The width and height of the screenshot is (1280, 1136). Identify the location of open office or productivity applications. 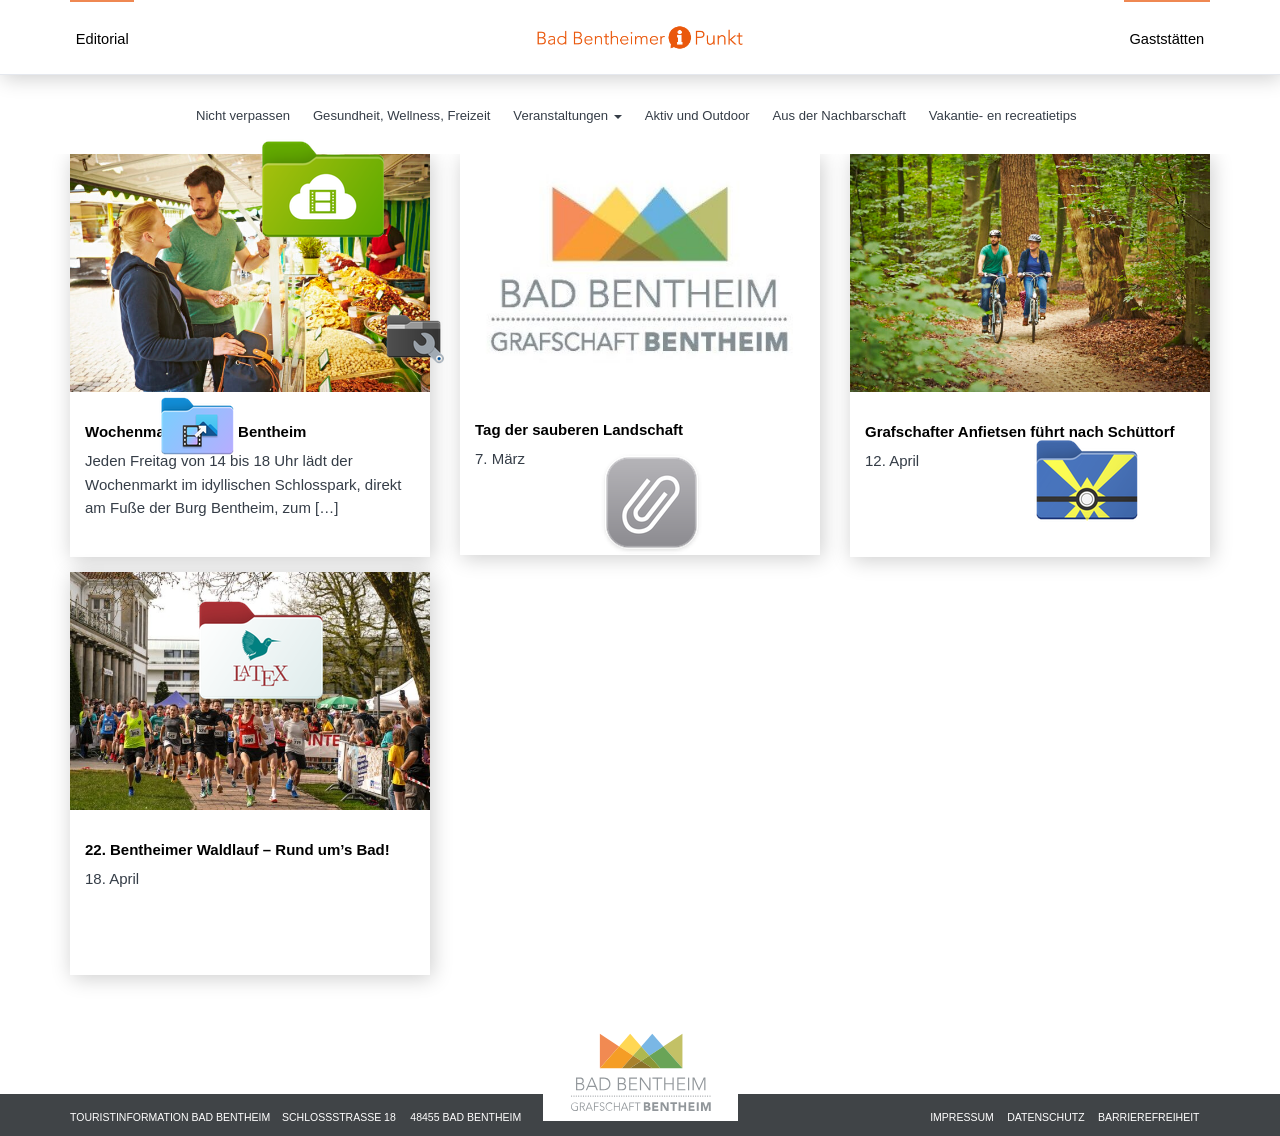
(651, 502).